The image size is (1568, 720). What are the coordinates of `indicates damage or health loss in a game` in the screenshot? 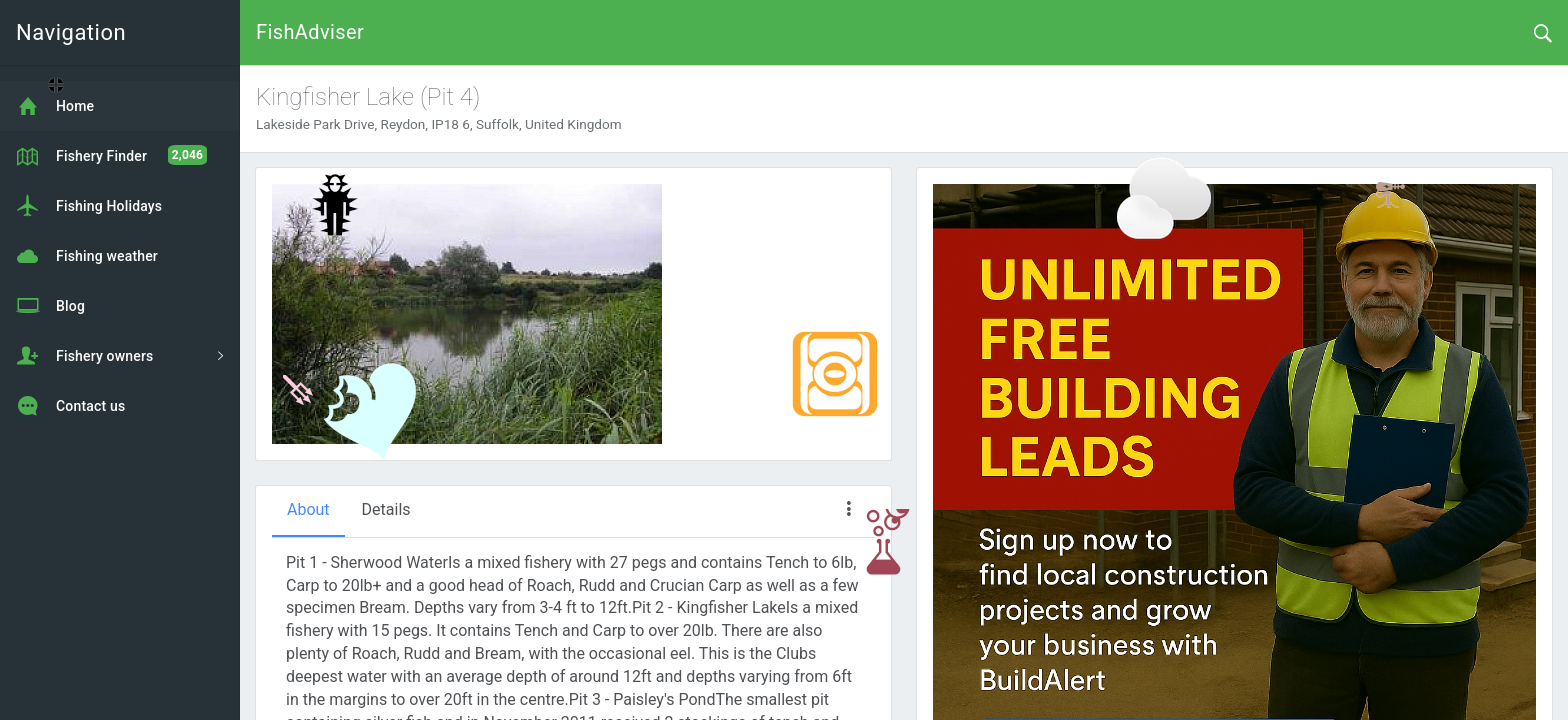 It's located at (367, 411).